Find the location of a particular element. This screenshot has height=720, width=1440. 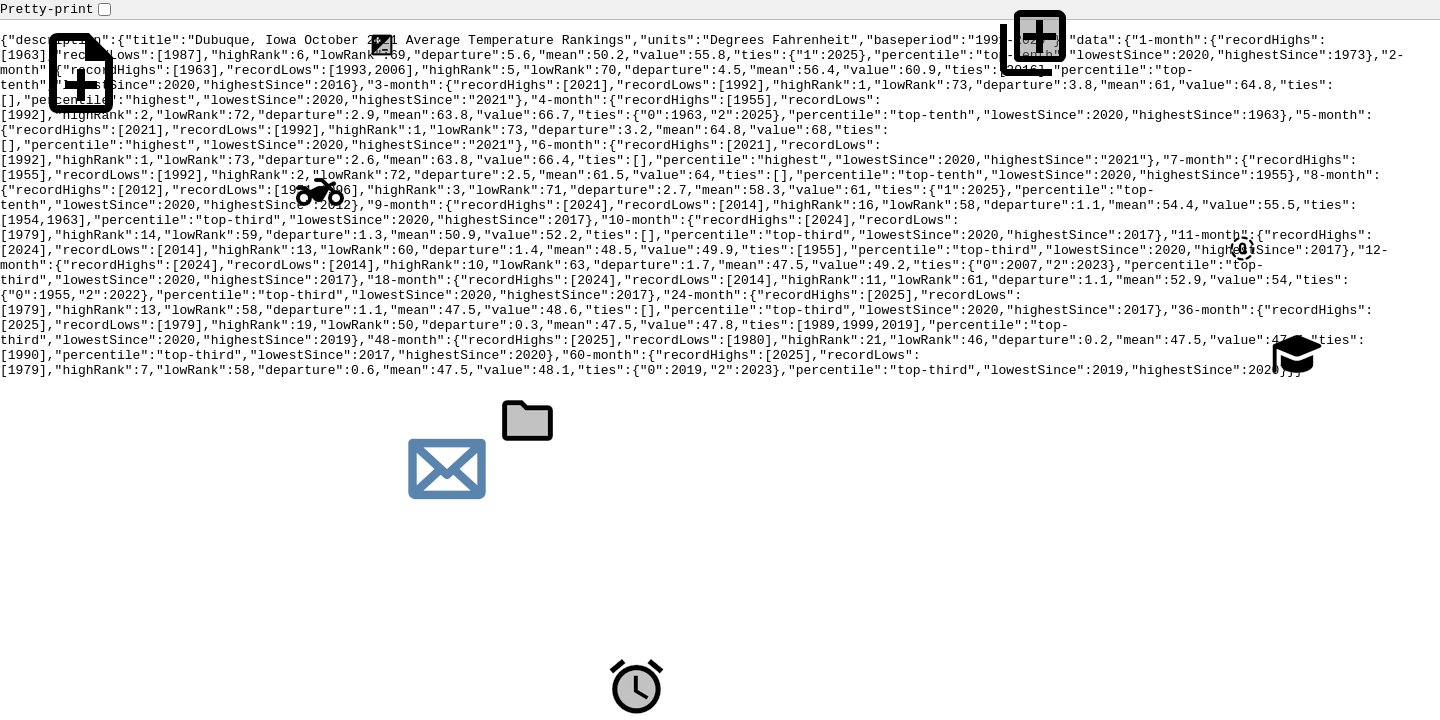

add item to queue or playlist is located at coordinates (1033, 43).